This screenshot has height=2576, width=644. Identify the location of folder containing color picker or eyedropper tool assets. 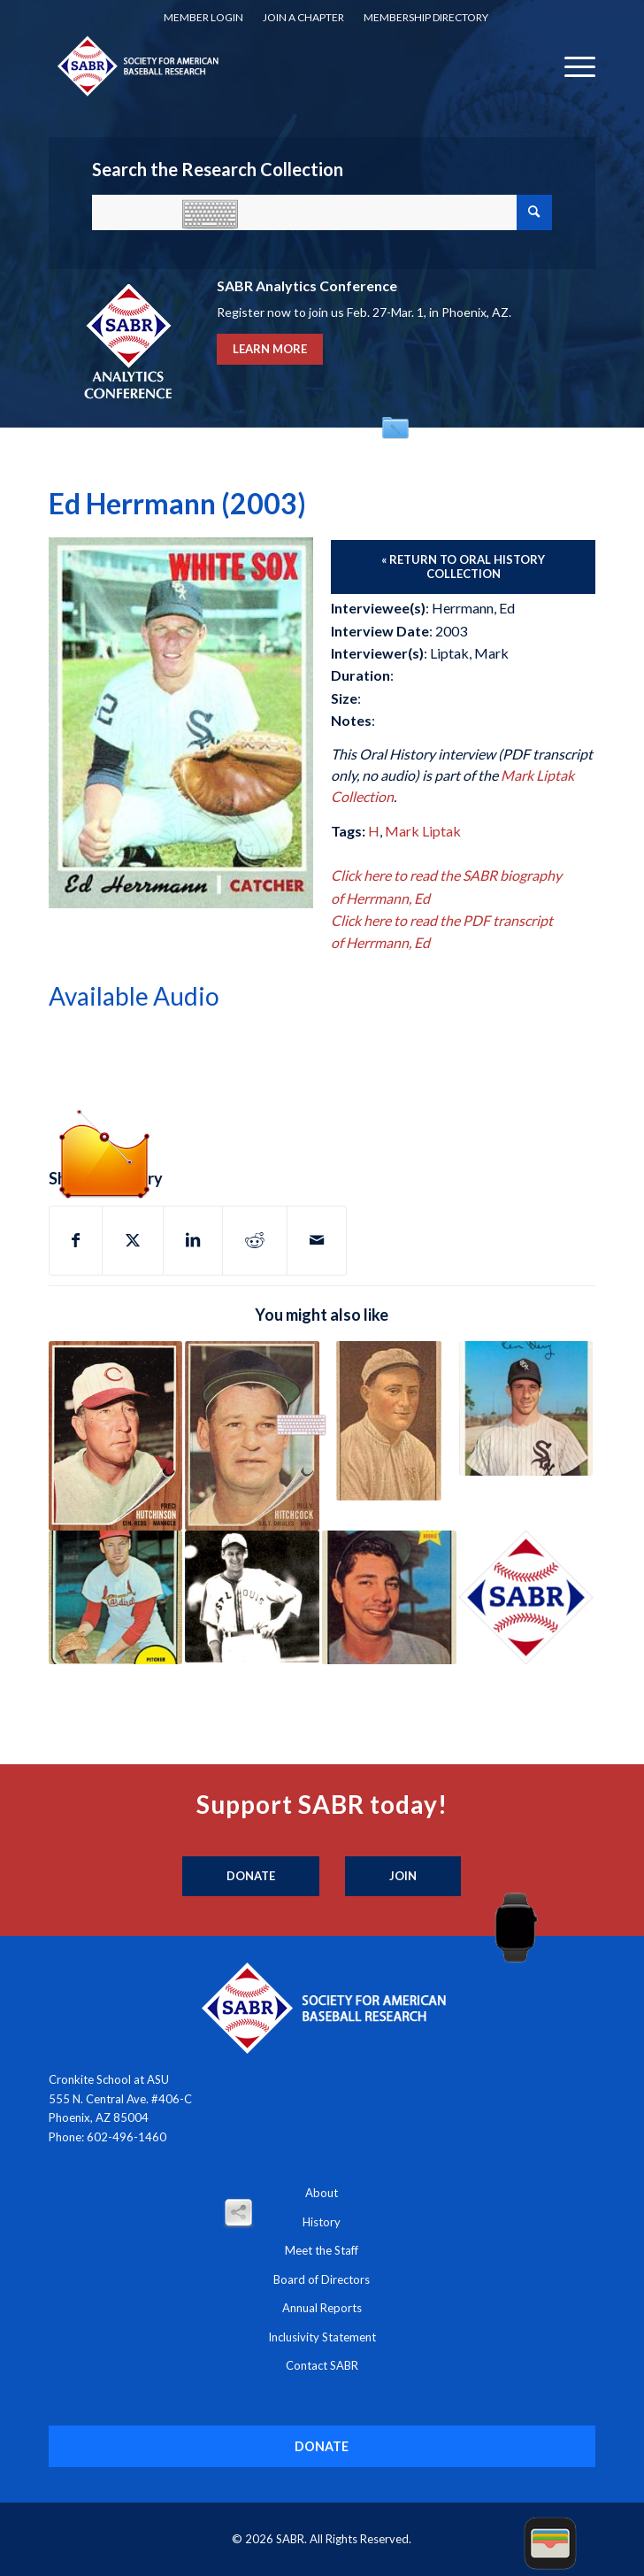
(395, 428).